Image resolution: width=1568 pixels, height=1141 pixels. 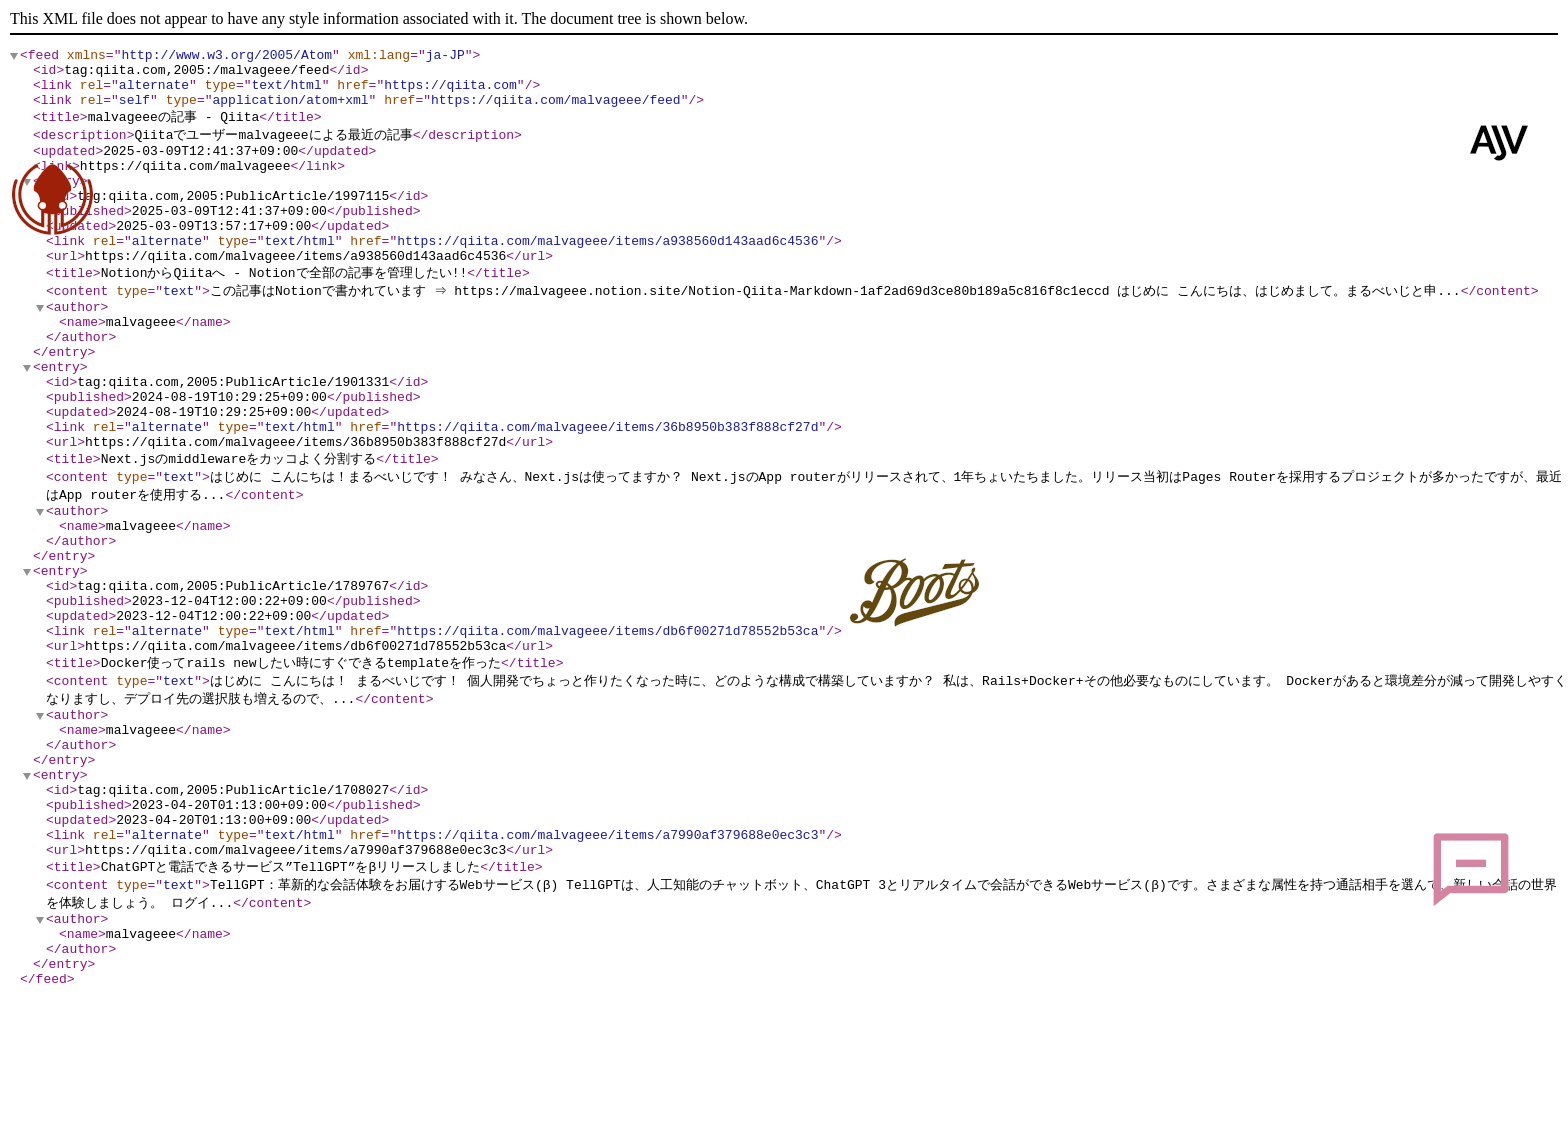 What do you see at coordinates (52, 199) in the screenshot?
I see `open GitKraken git client` at bounding box center [52, 199].